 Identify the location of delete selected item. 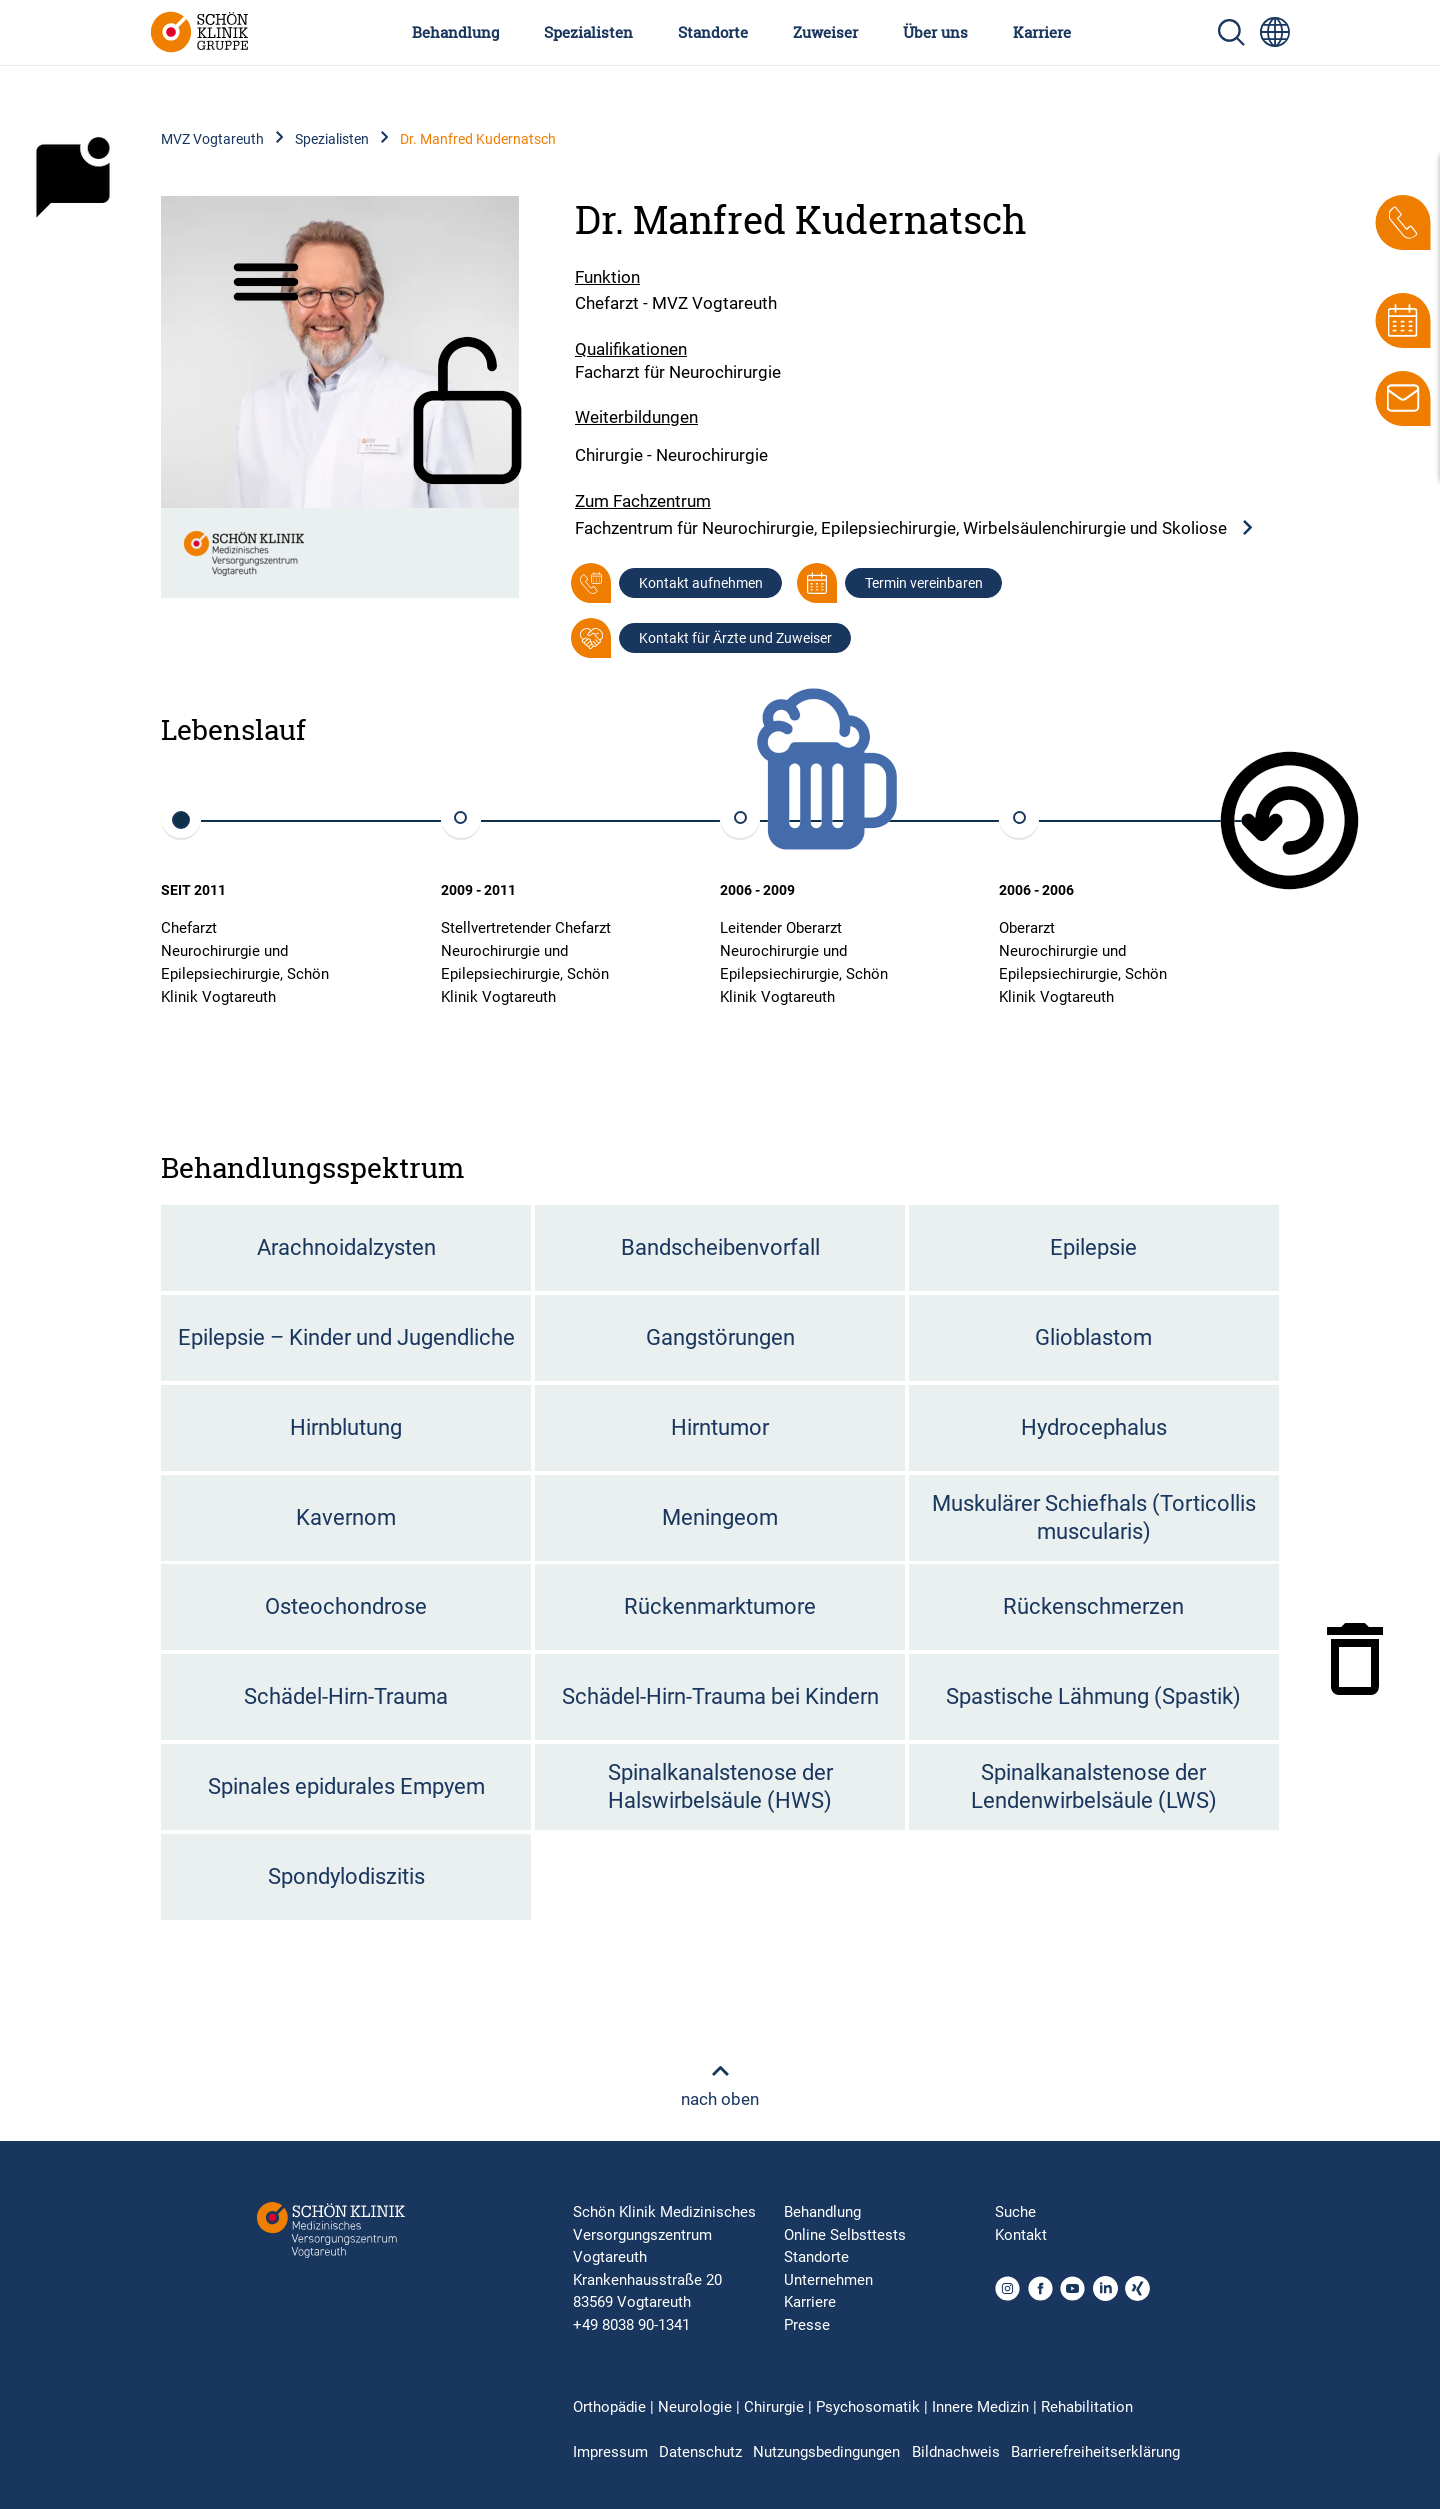
(1355, 1659).